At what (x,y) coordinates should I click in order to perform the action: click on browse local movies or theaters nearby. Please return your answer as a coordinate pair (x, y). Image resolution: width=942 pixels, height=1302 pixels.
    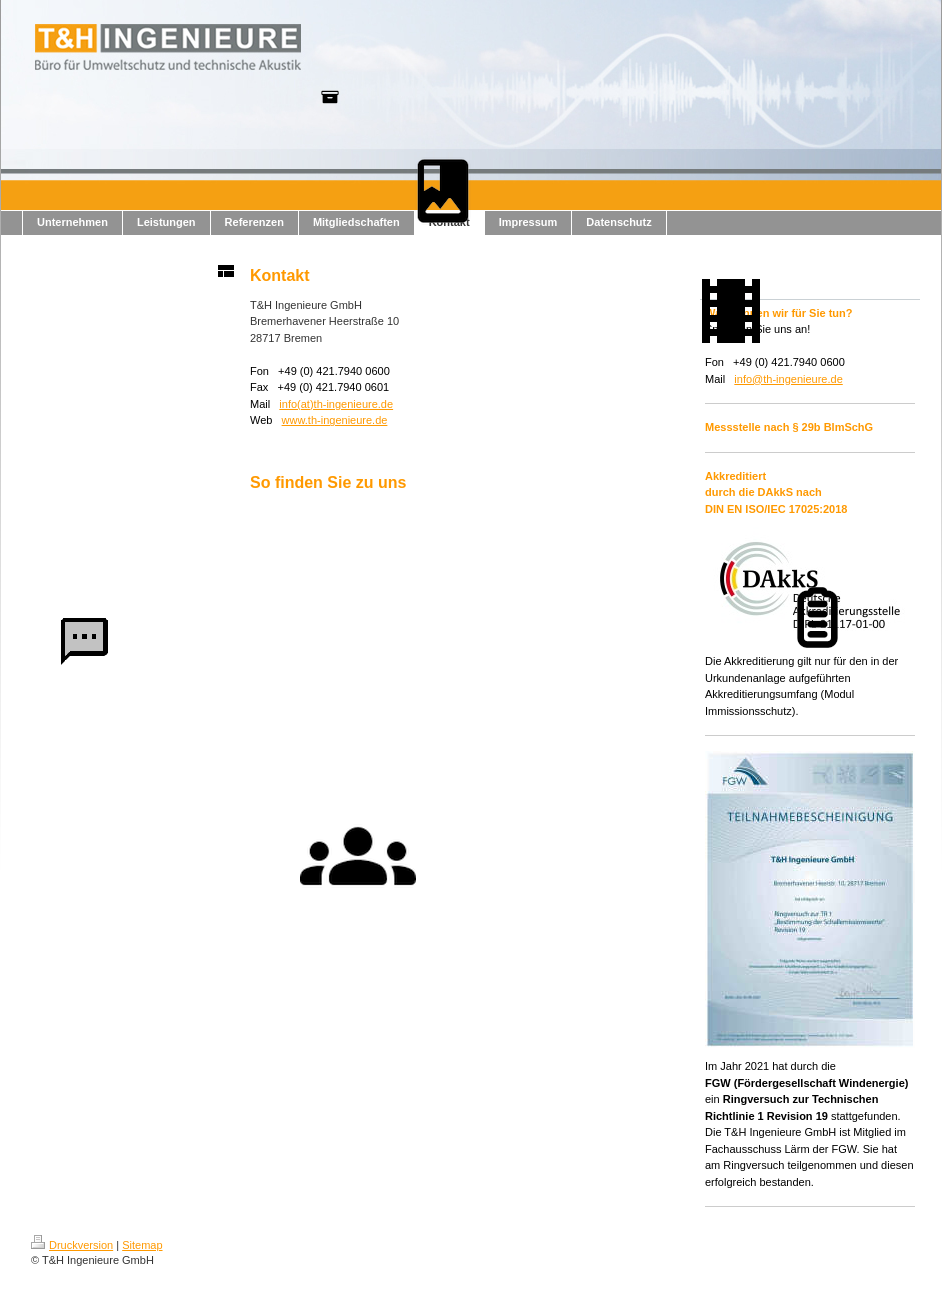
    Looking at the image, I should click on (731, 311).